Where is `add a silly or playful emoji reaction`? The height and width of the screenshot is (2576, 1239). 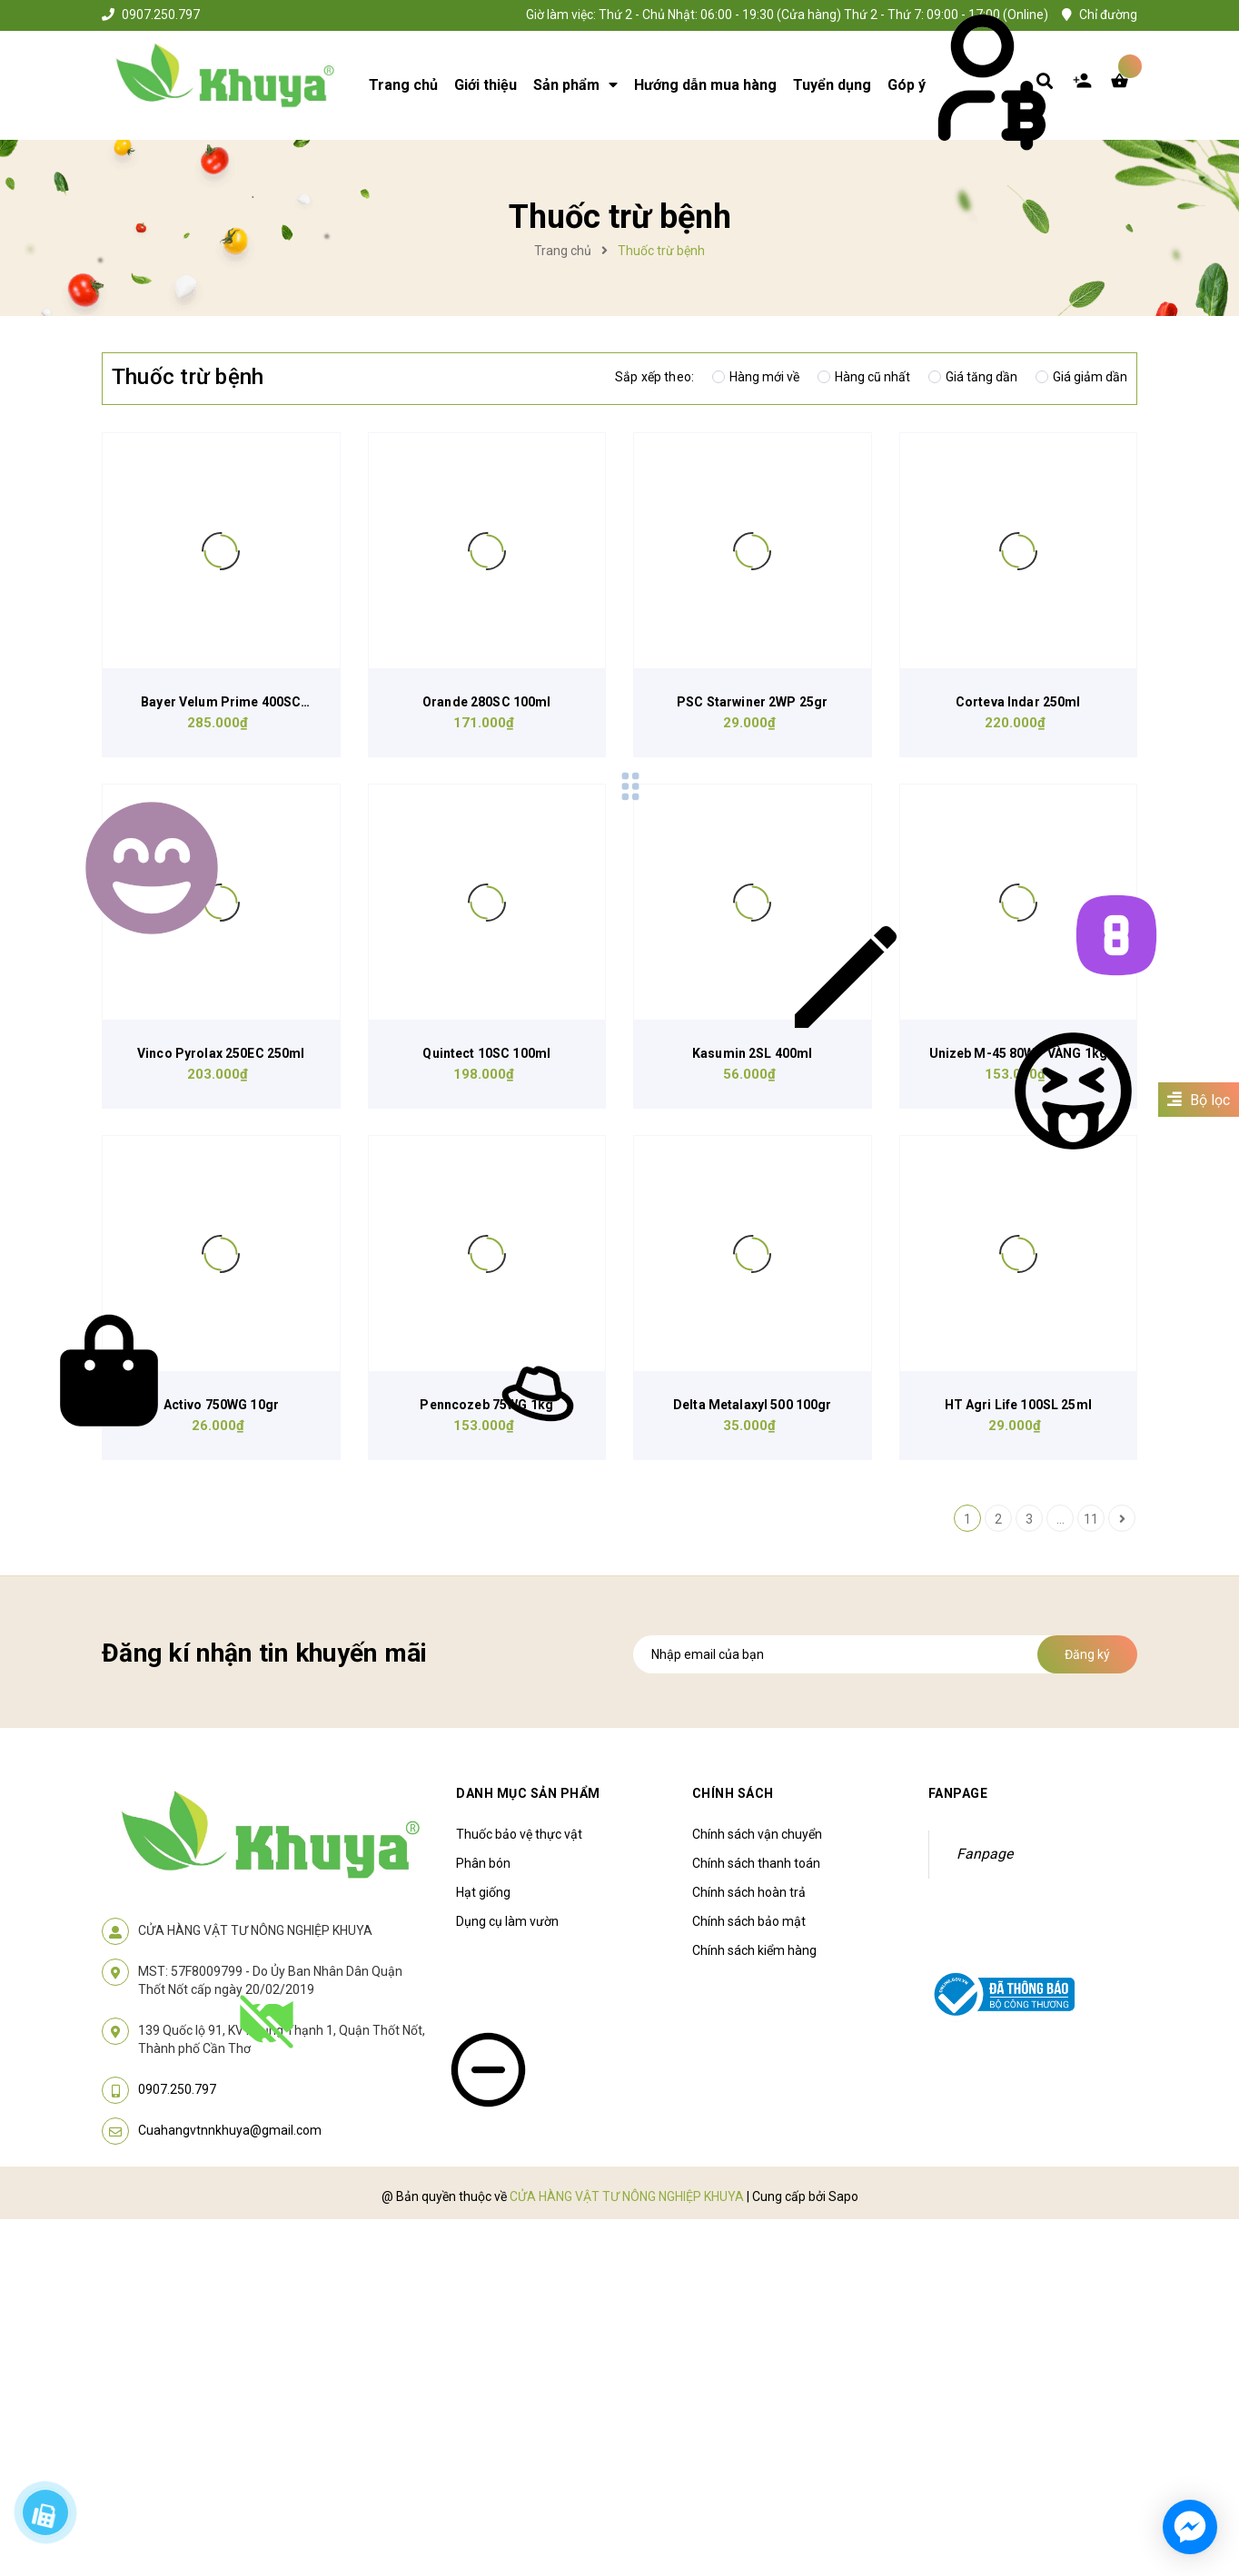 add a silly or playful emoji reaction is located at coordinates (1073, 1091).